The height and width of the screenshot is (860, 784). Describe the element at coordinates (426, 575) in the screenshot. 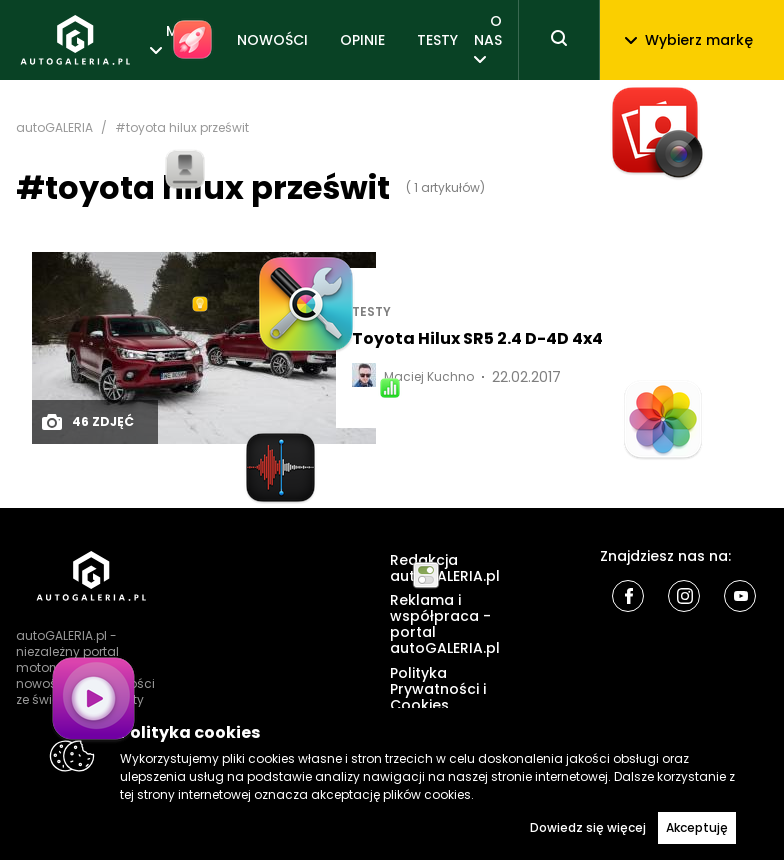

I see `open unity tweak tool settings` at that location.